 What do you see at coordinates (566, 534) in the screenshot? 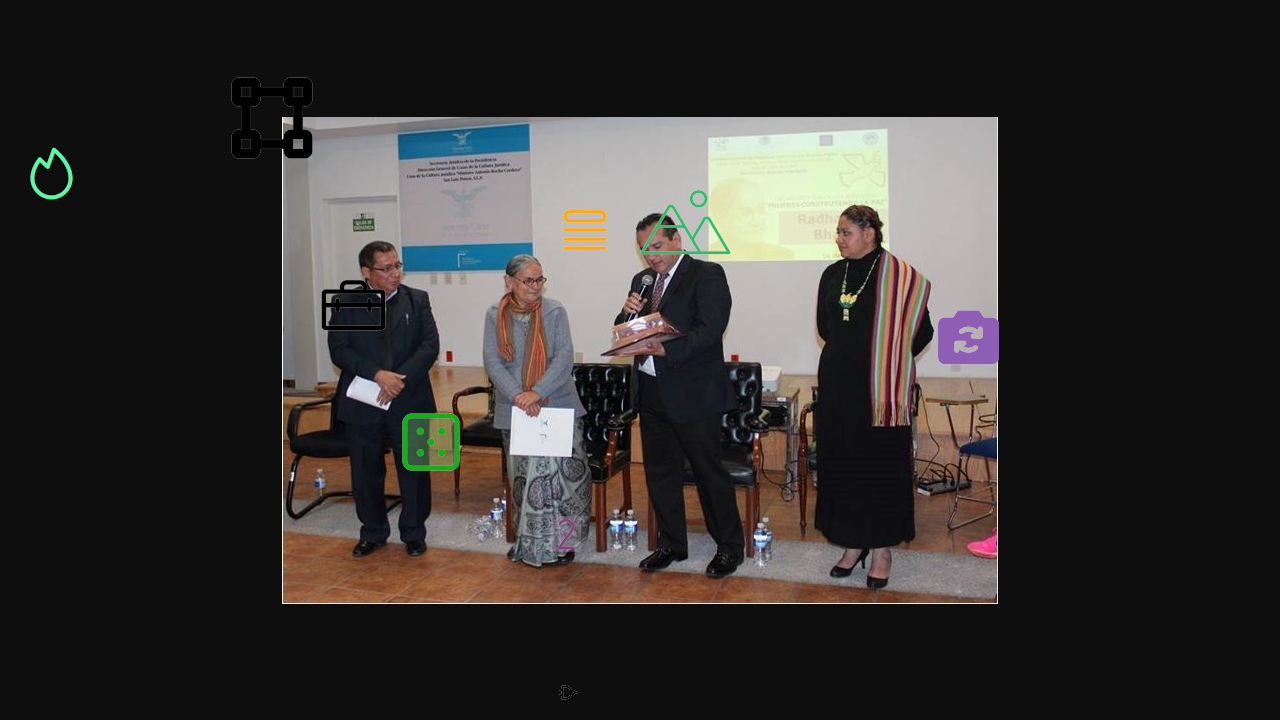
I see `indicates step two in a multi-step process` at bounding box center [566, 534].